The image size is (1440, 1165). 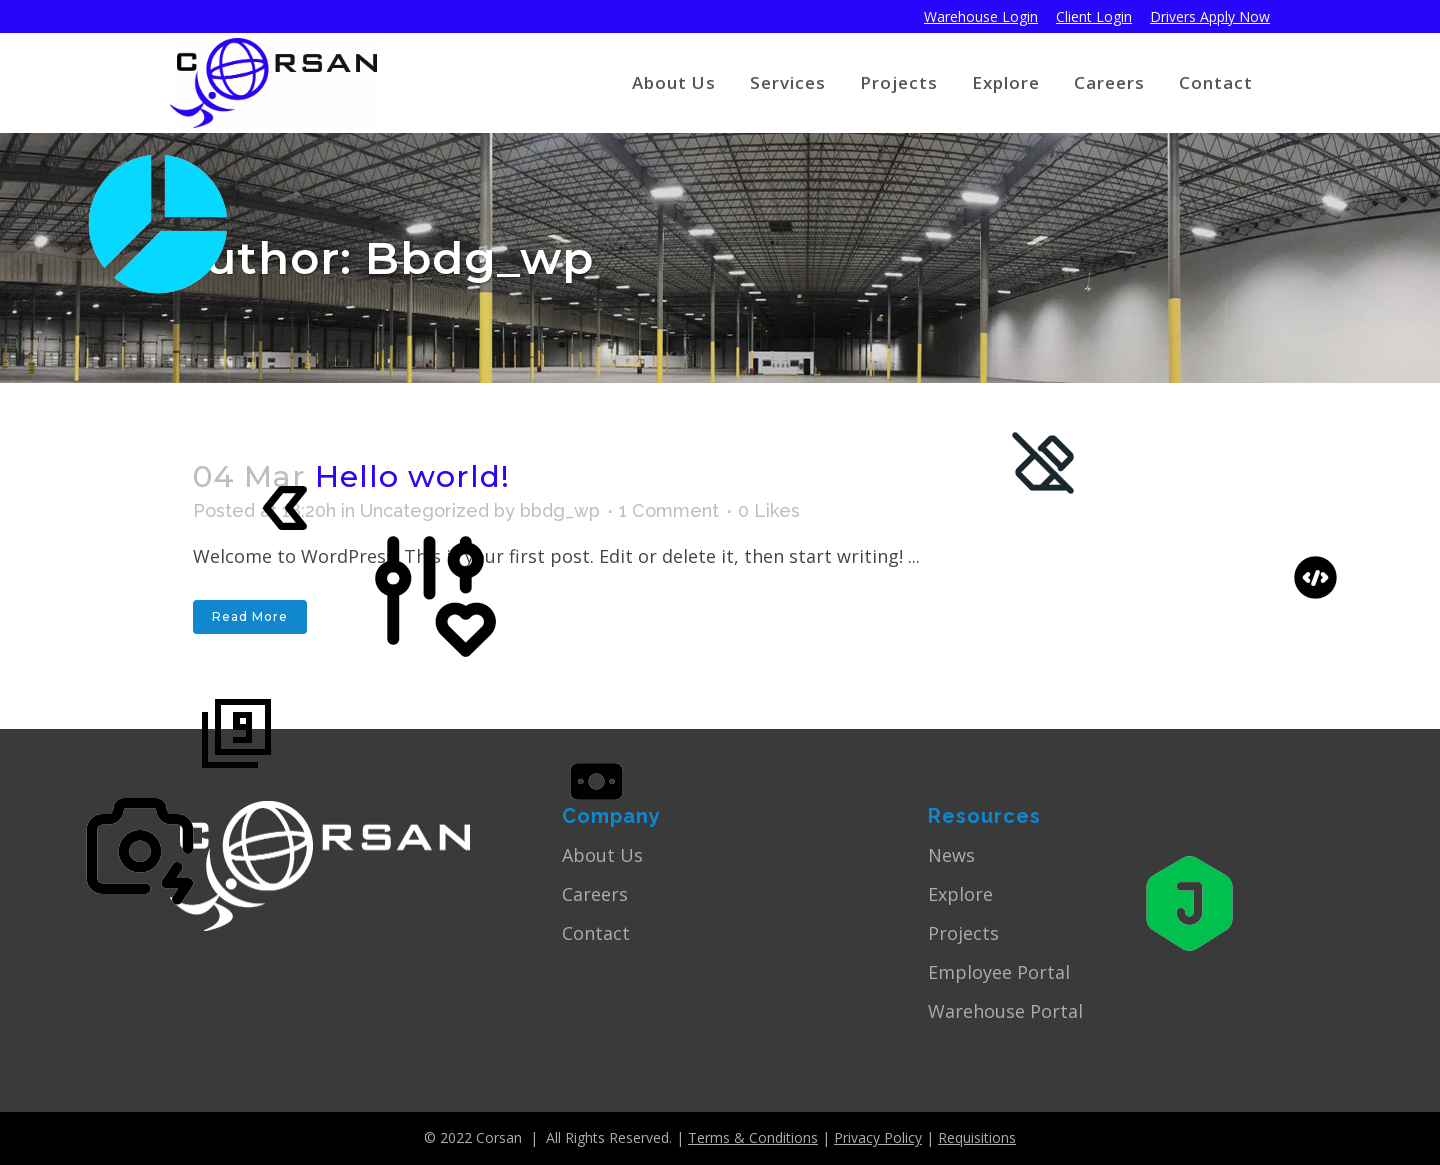 What do you see at coordinates (140, 846) in the screenshot?
I see `camera flash enabled` at bounding box center [140, 846].